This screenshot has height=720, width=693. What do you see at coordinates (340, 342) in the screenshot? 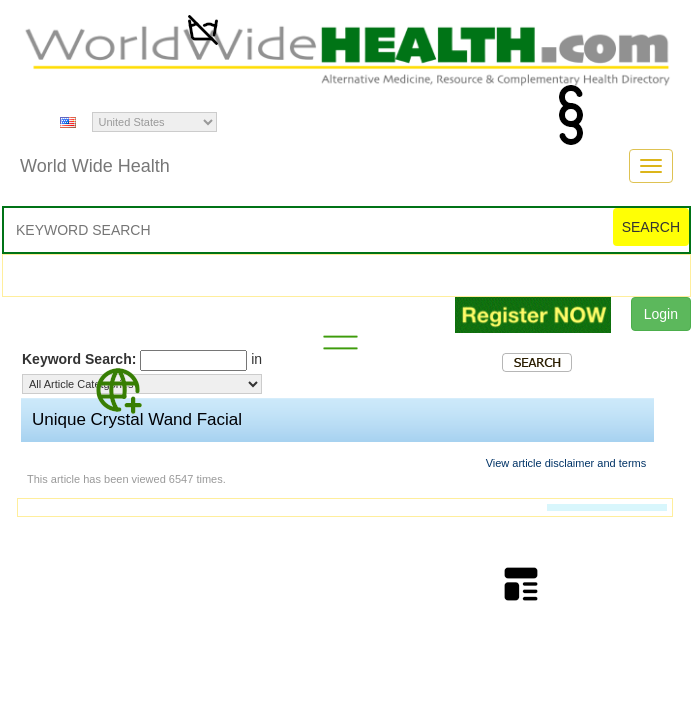
I see `indicates equality or comparison between values` at bounding box center [340, 342].